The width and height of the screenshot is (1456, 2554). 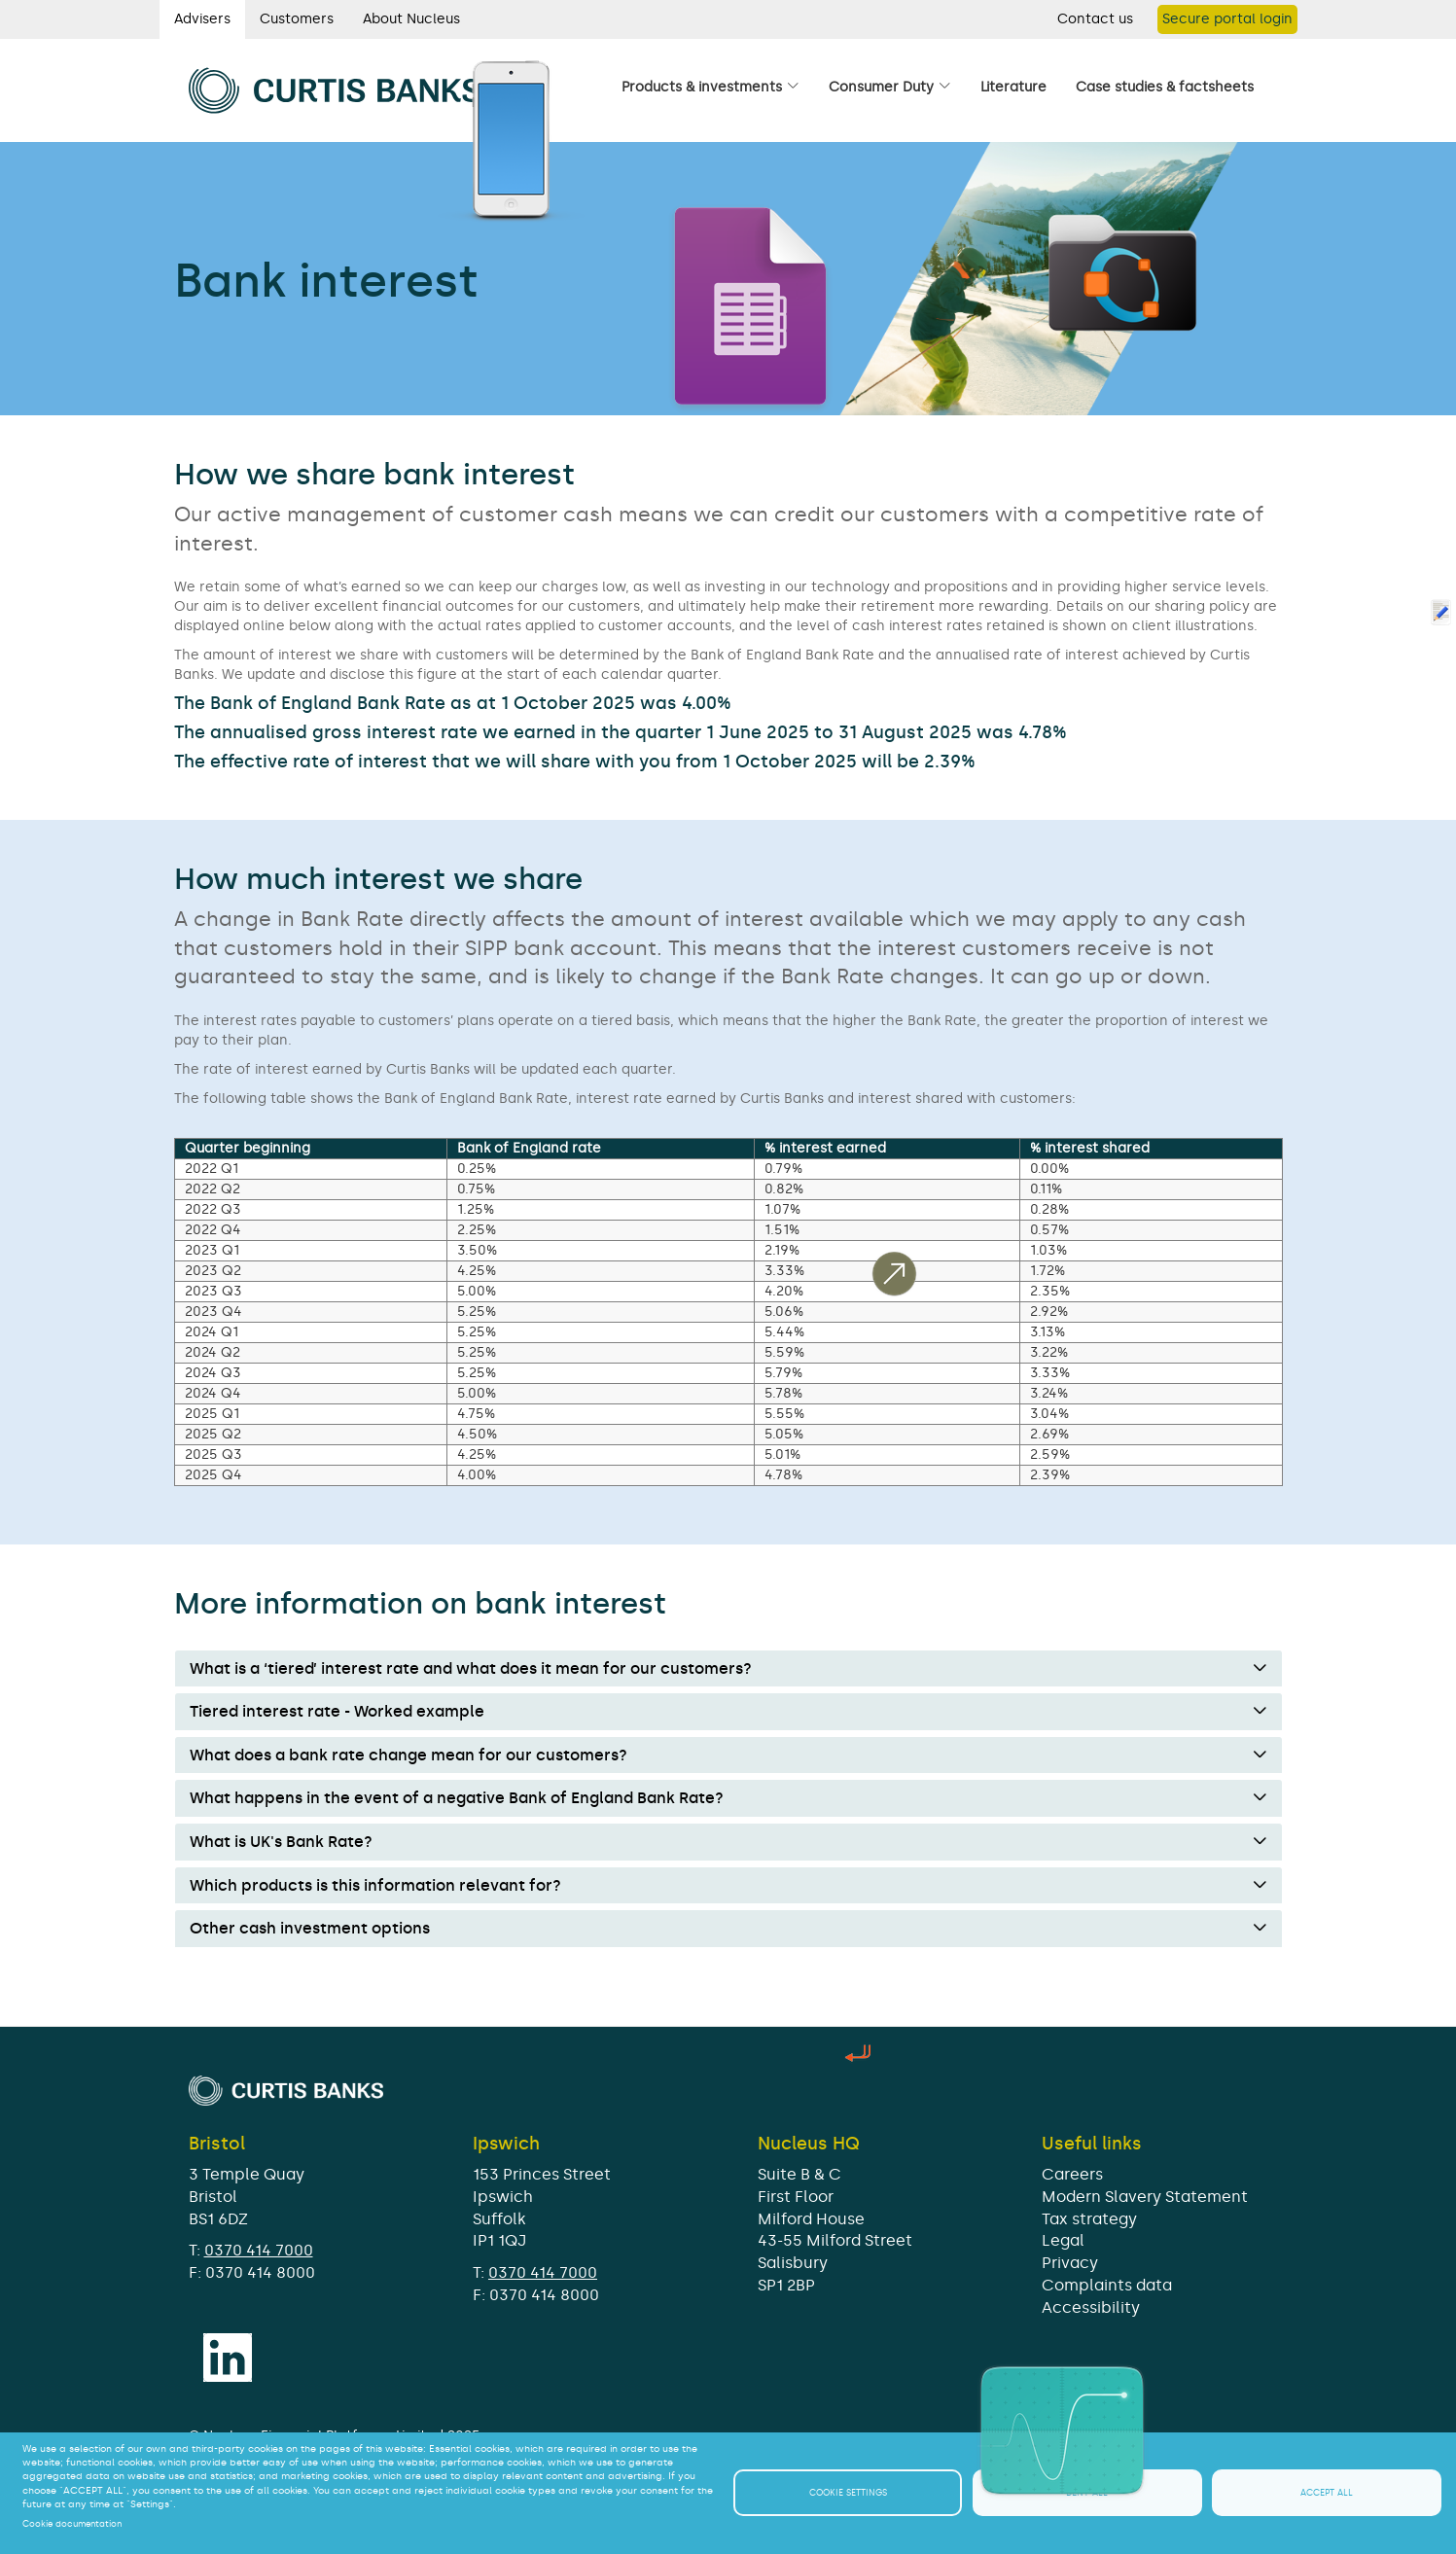 What do you see at coordinates (1121, 276) in the screenshot?
I see `folder for octave programming files` at bounding box center [1121, 276].